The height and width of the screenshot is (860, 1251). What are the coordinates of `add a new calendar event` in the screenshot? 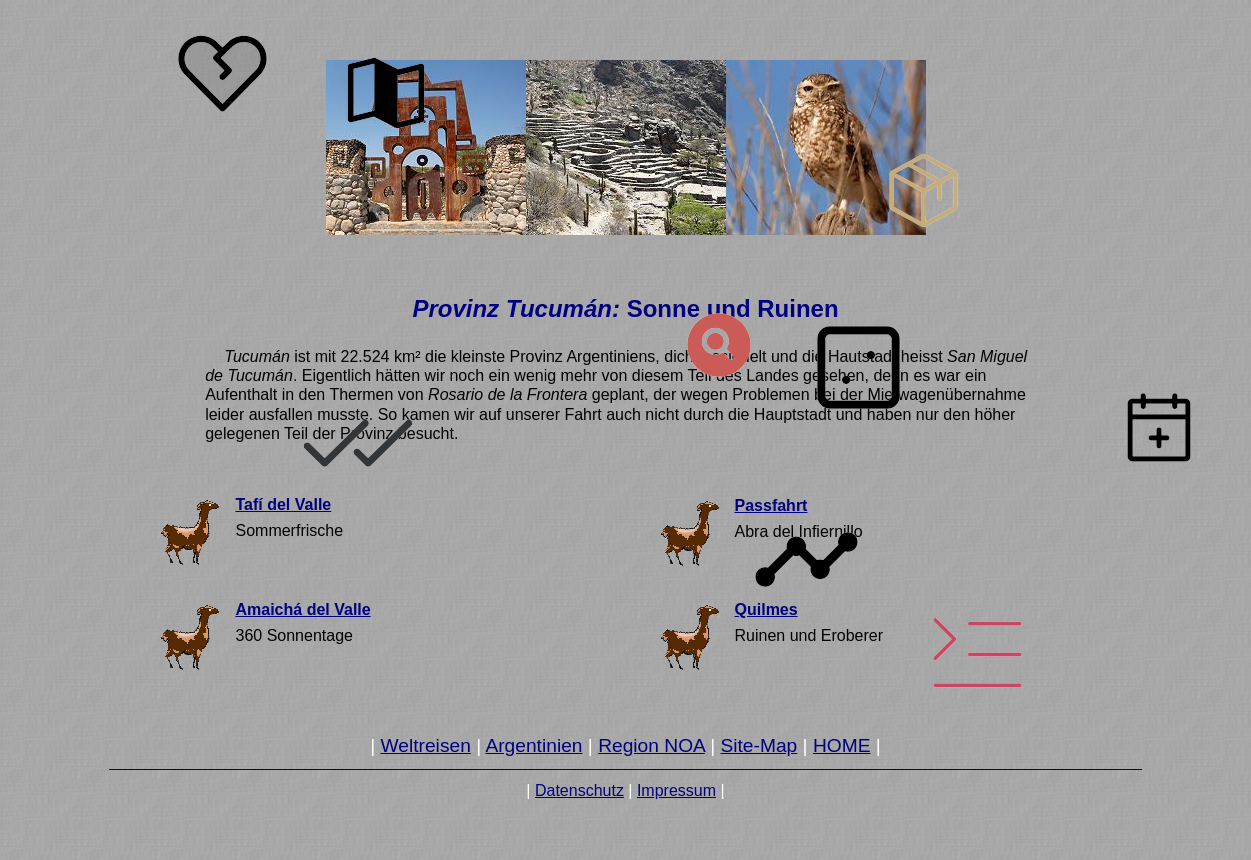 It's located at (1159, 430).